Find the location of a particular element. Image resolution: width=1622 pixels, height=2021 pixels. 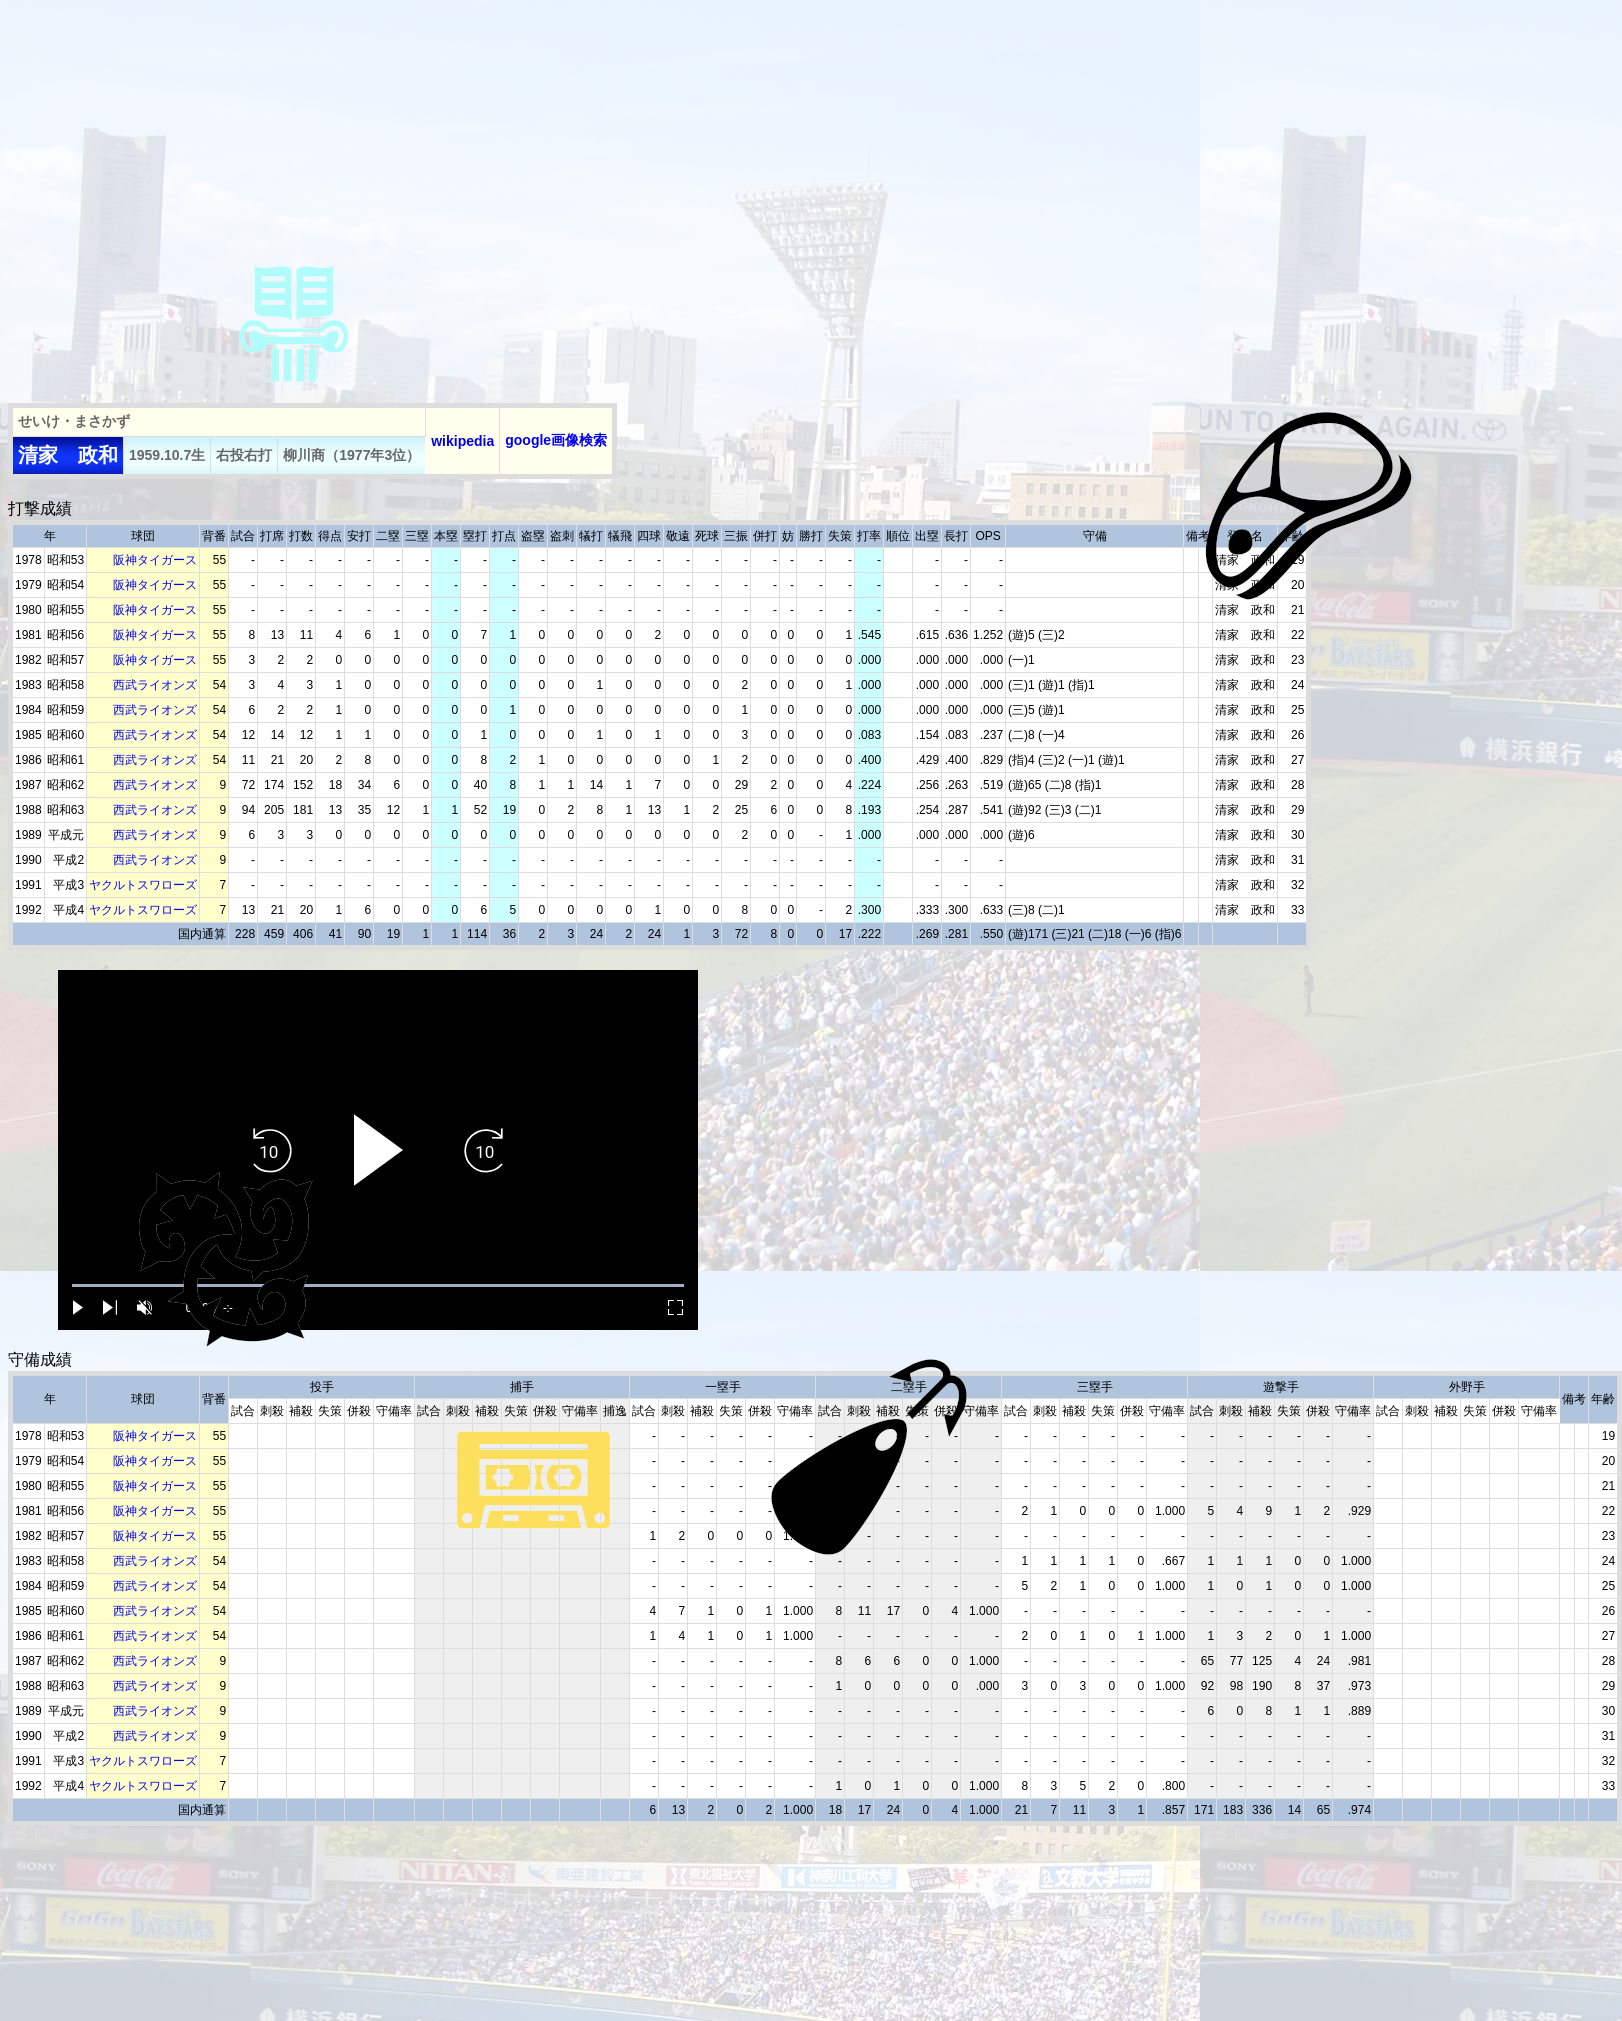

represents a curse or debuff status effect is located at coordinates (226, 1260).